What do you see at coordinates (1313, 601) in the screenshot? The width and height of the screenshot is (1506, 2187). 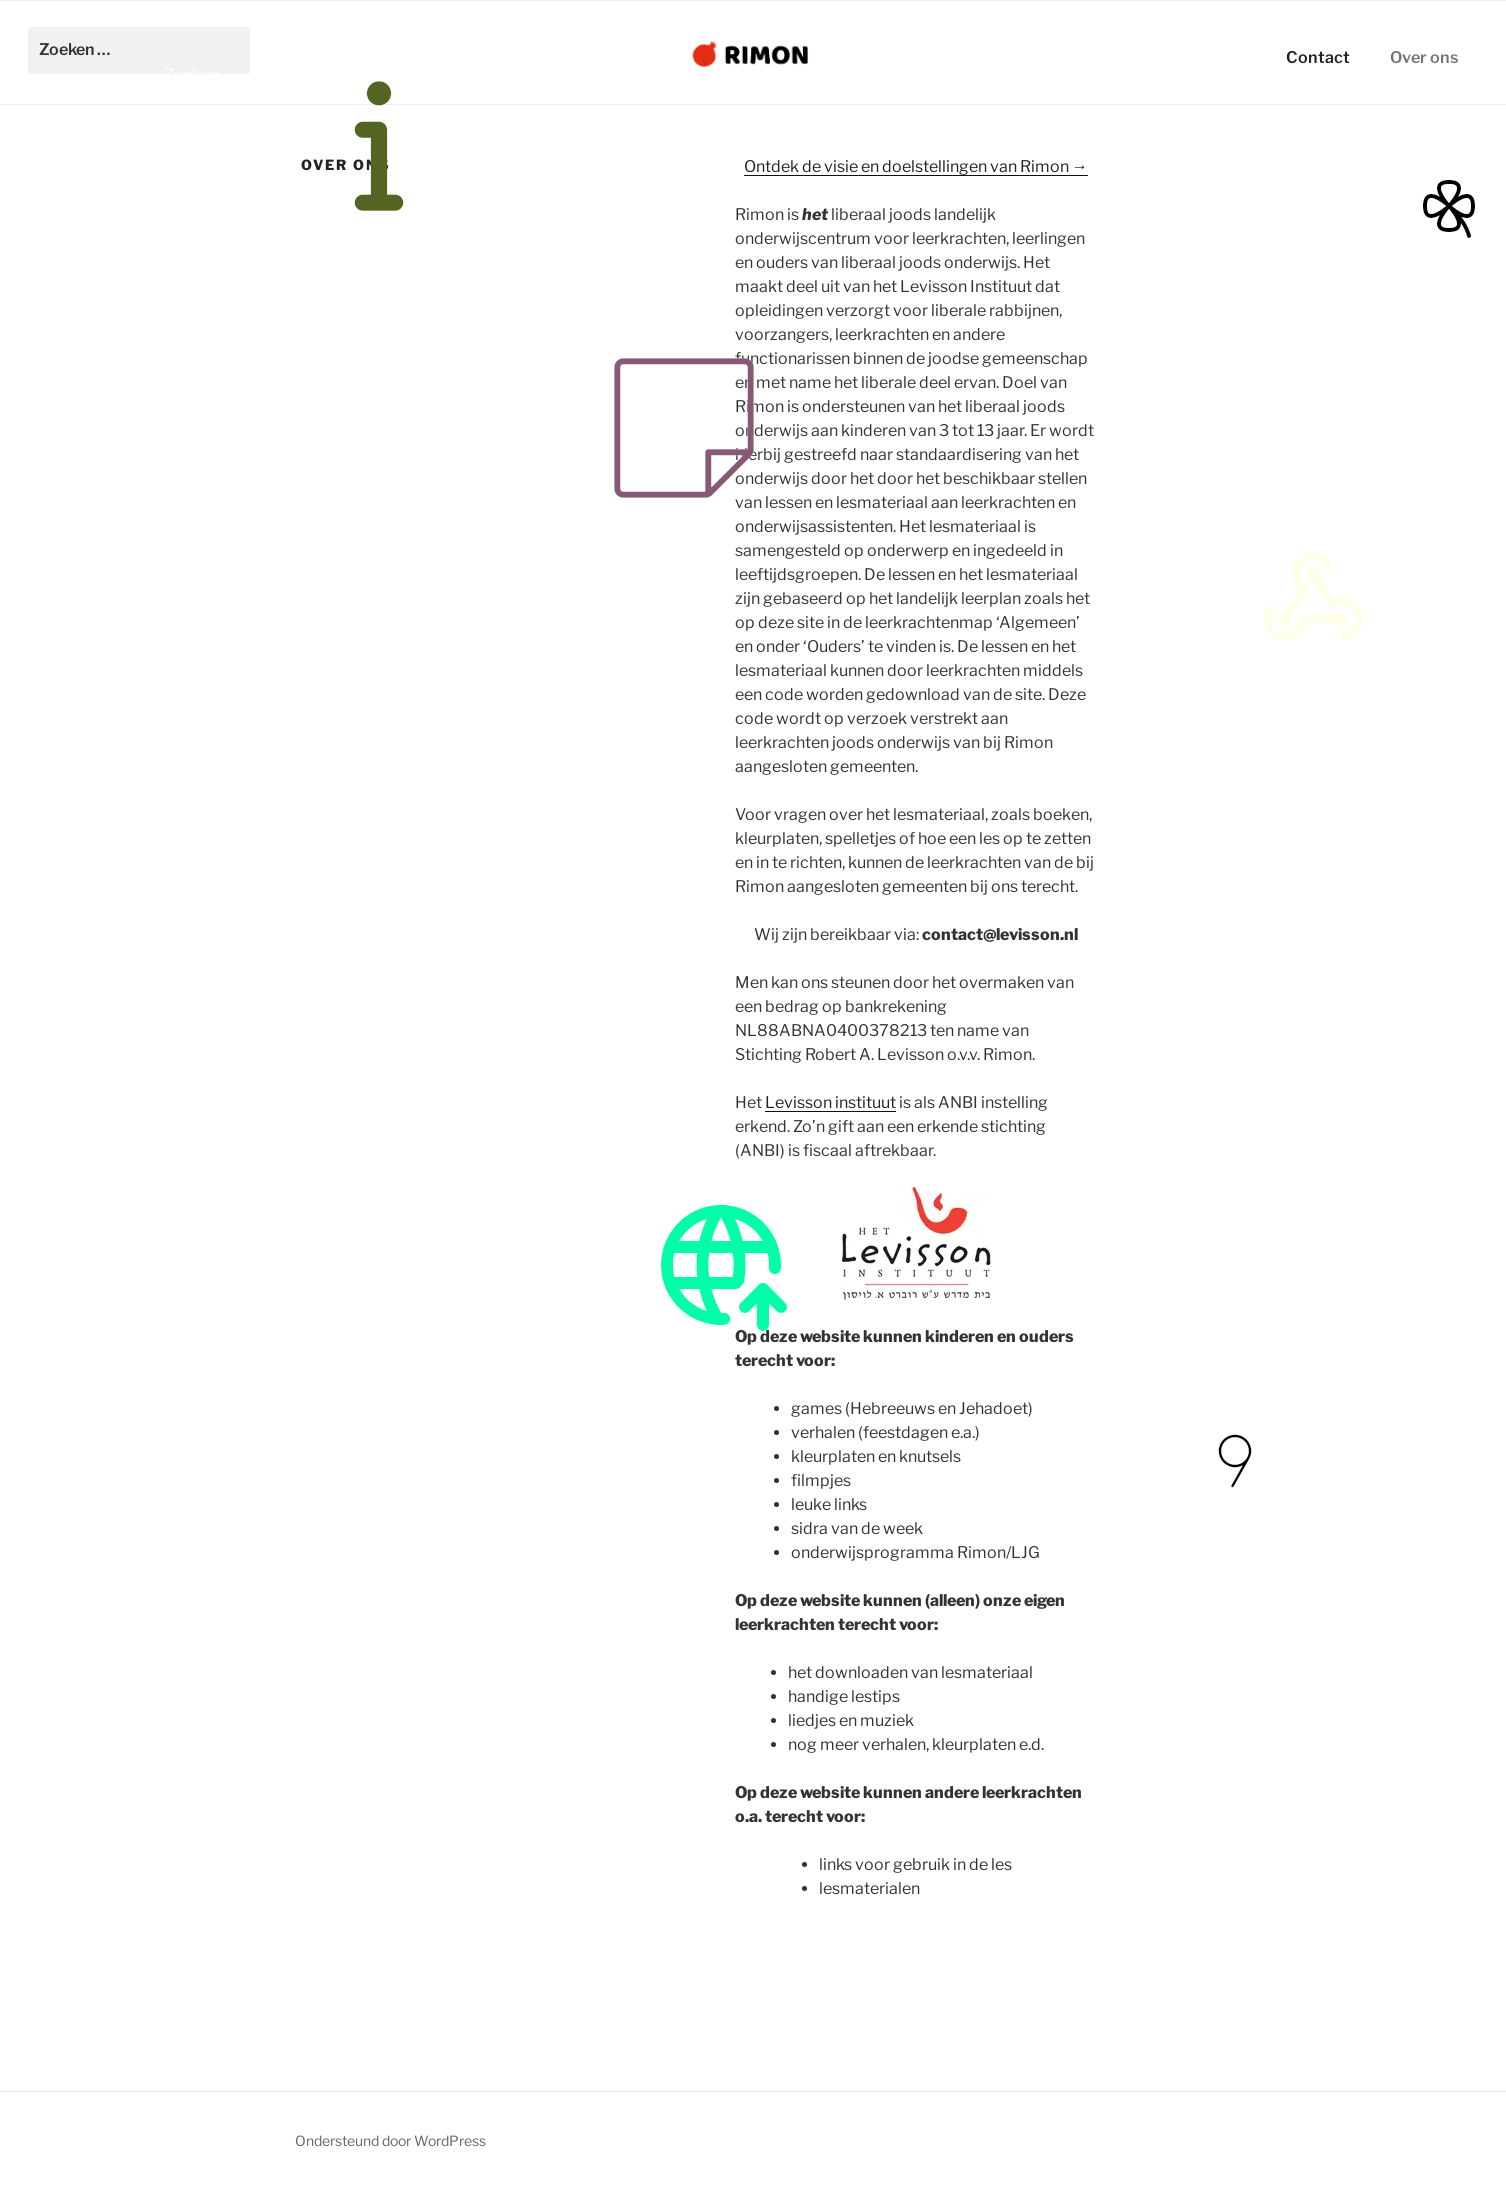 I see `configure webhook integrations` at bounding box center [1313, 601].